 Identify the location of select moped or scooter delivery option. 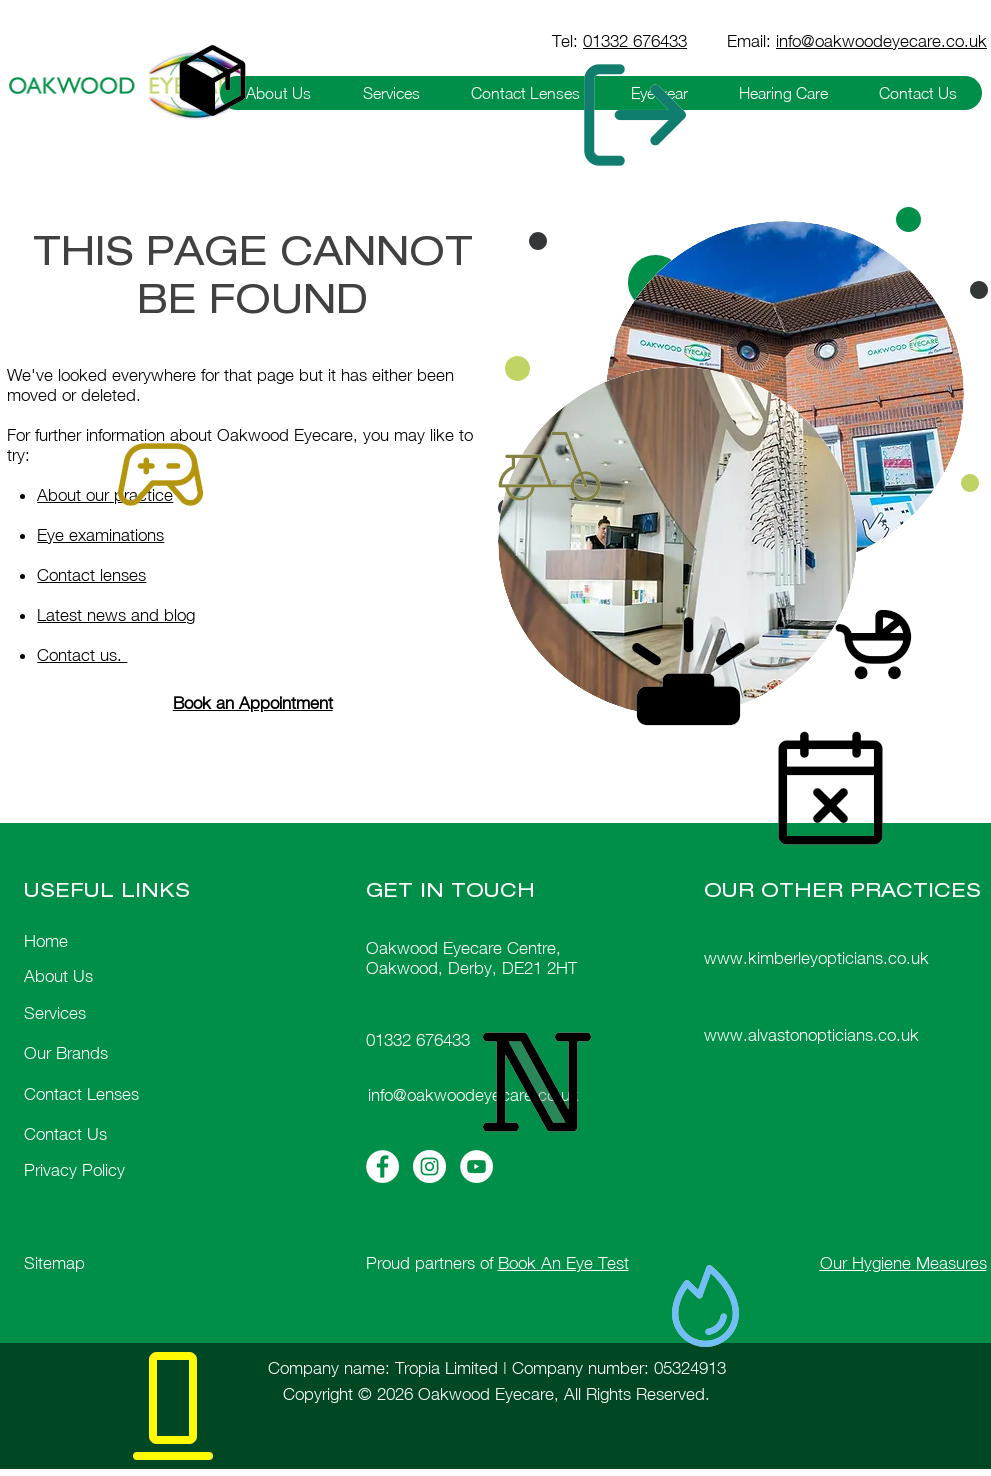
(549, 469).